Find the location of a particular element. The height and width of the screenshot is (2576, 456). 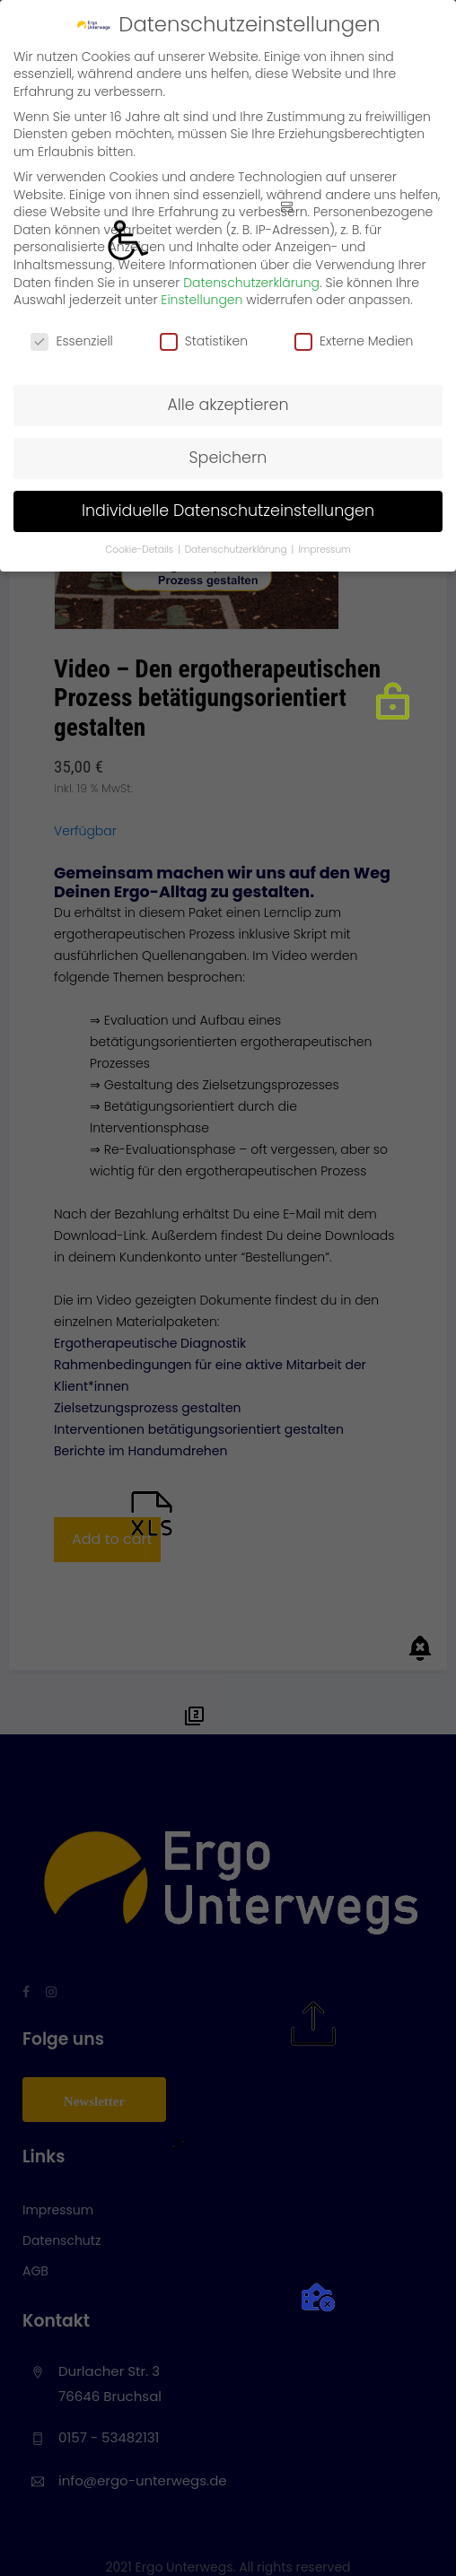

dismiss or clear notifications is located at coordinates (420, 1648).